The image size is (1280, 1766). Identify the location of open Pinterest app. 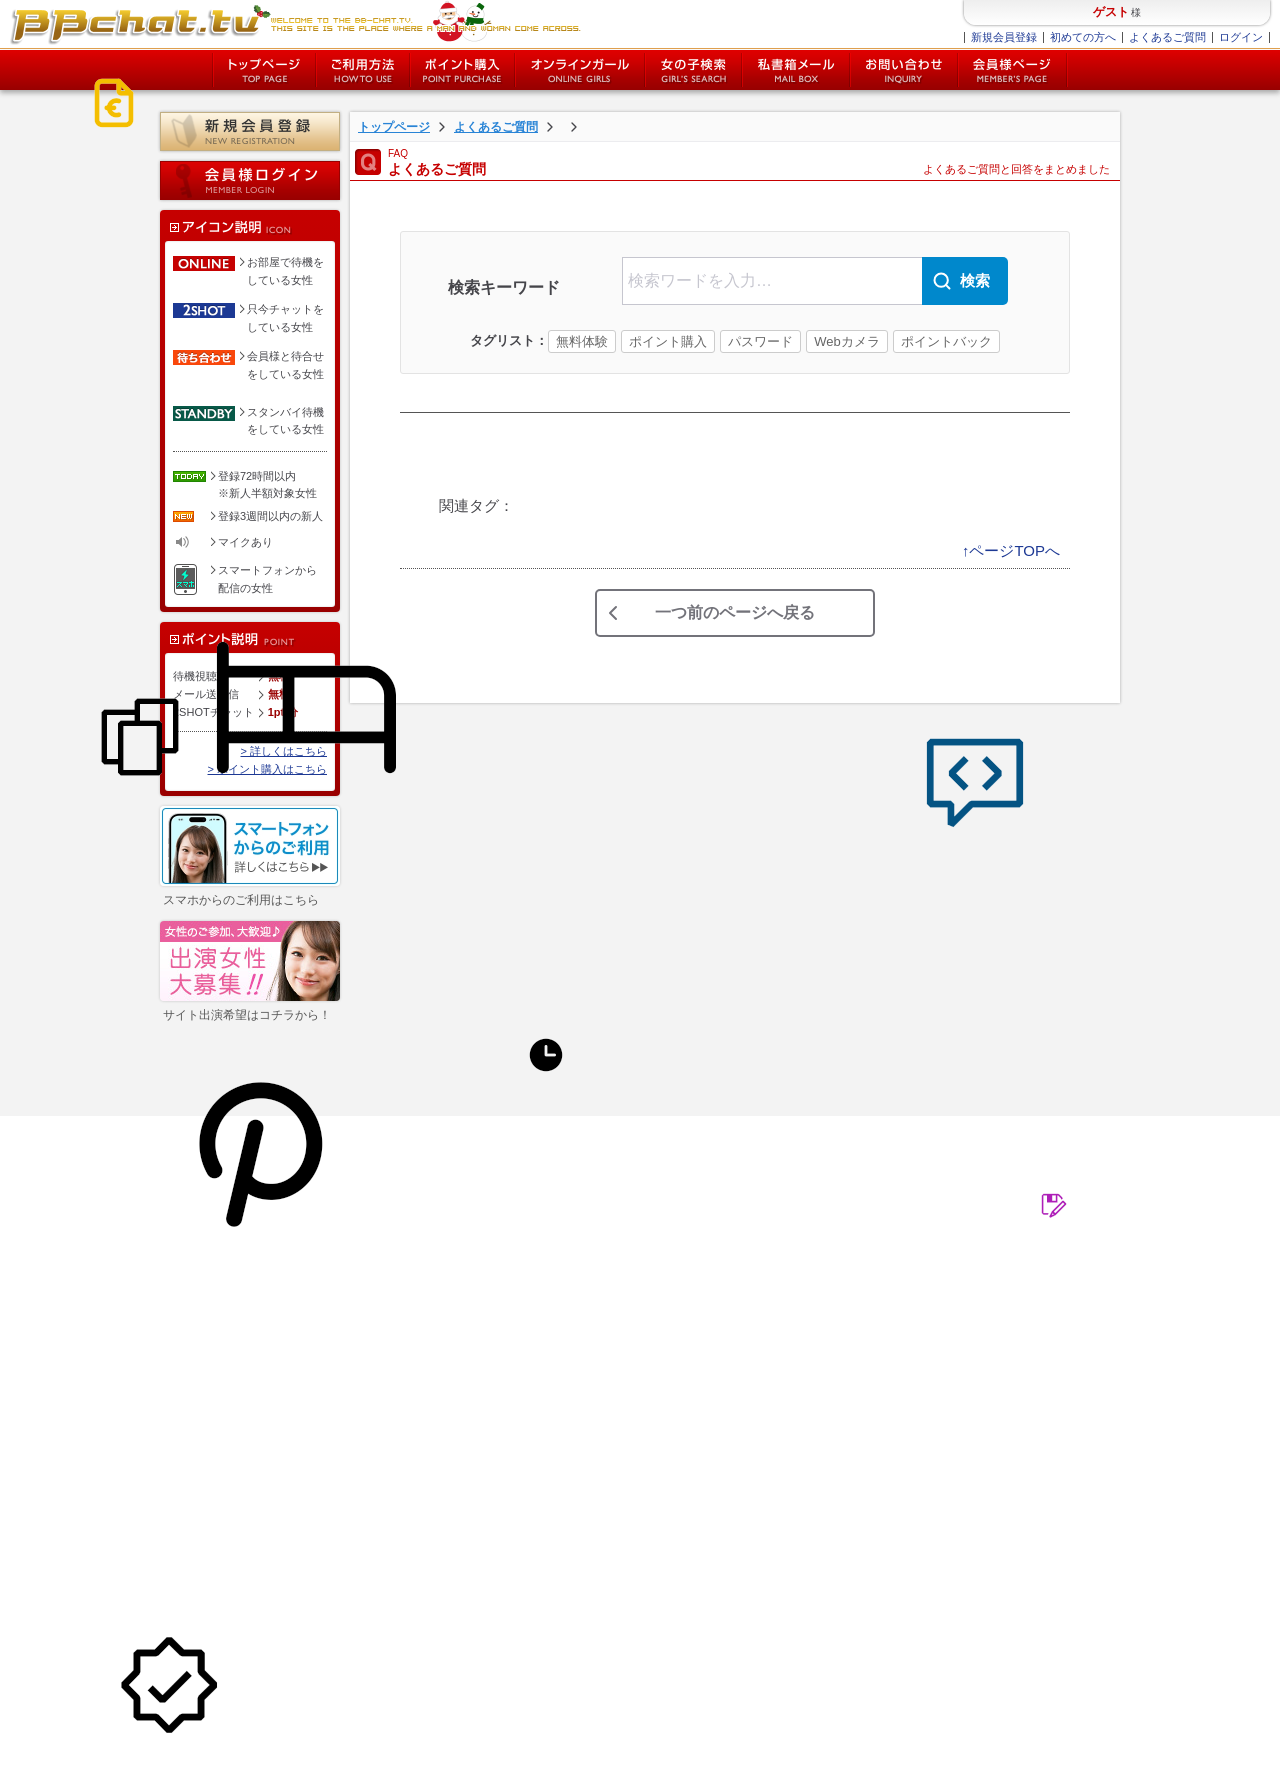
(255, 1154).